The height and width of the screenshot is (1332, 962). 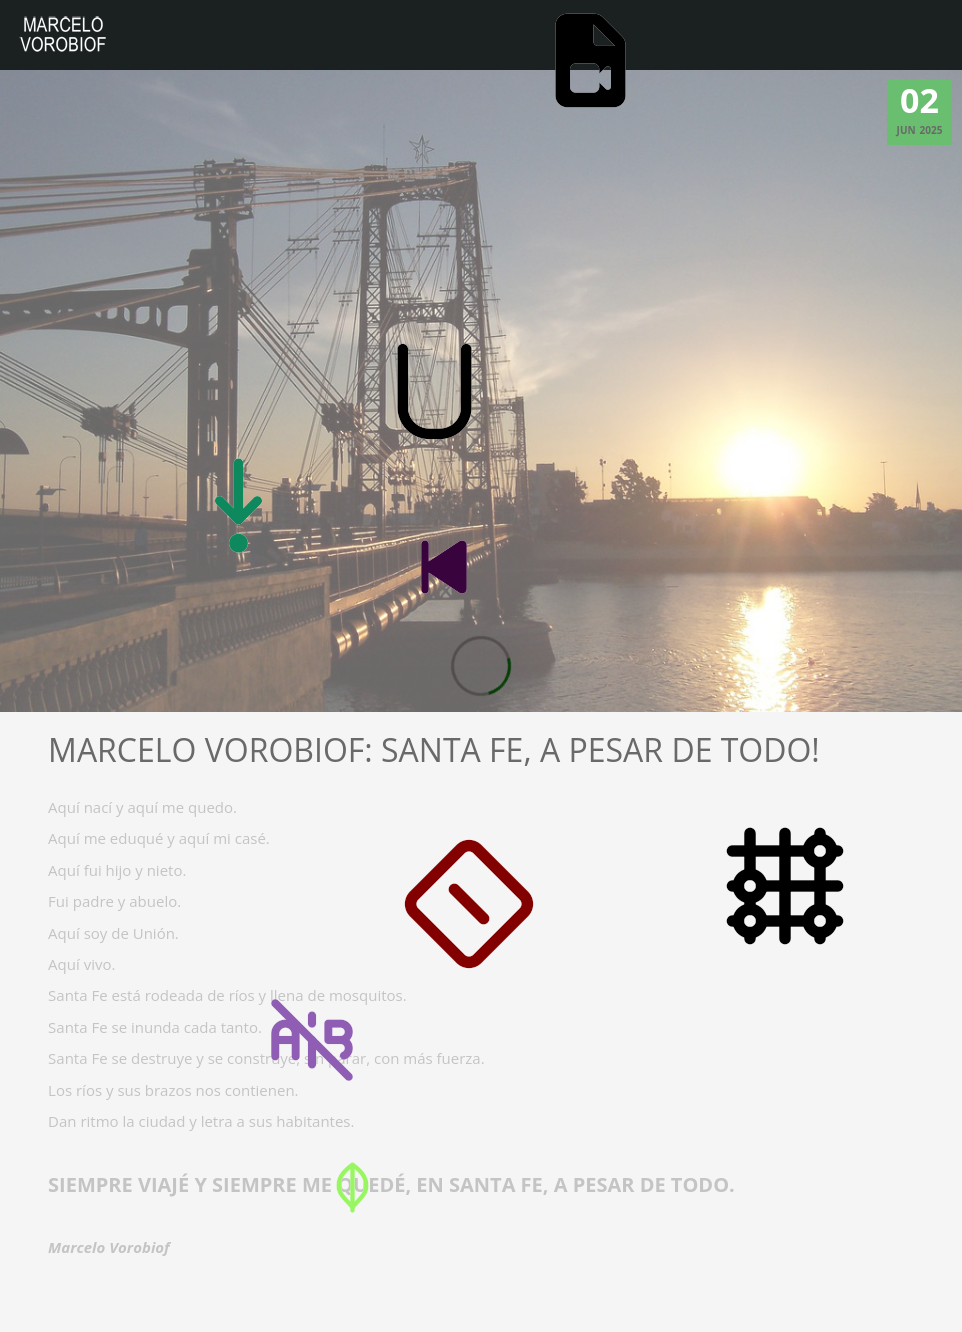 I want to click on step into function during debugging, so click(x=238, y=505).